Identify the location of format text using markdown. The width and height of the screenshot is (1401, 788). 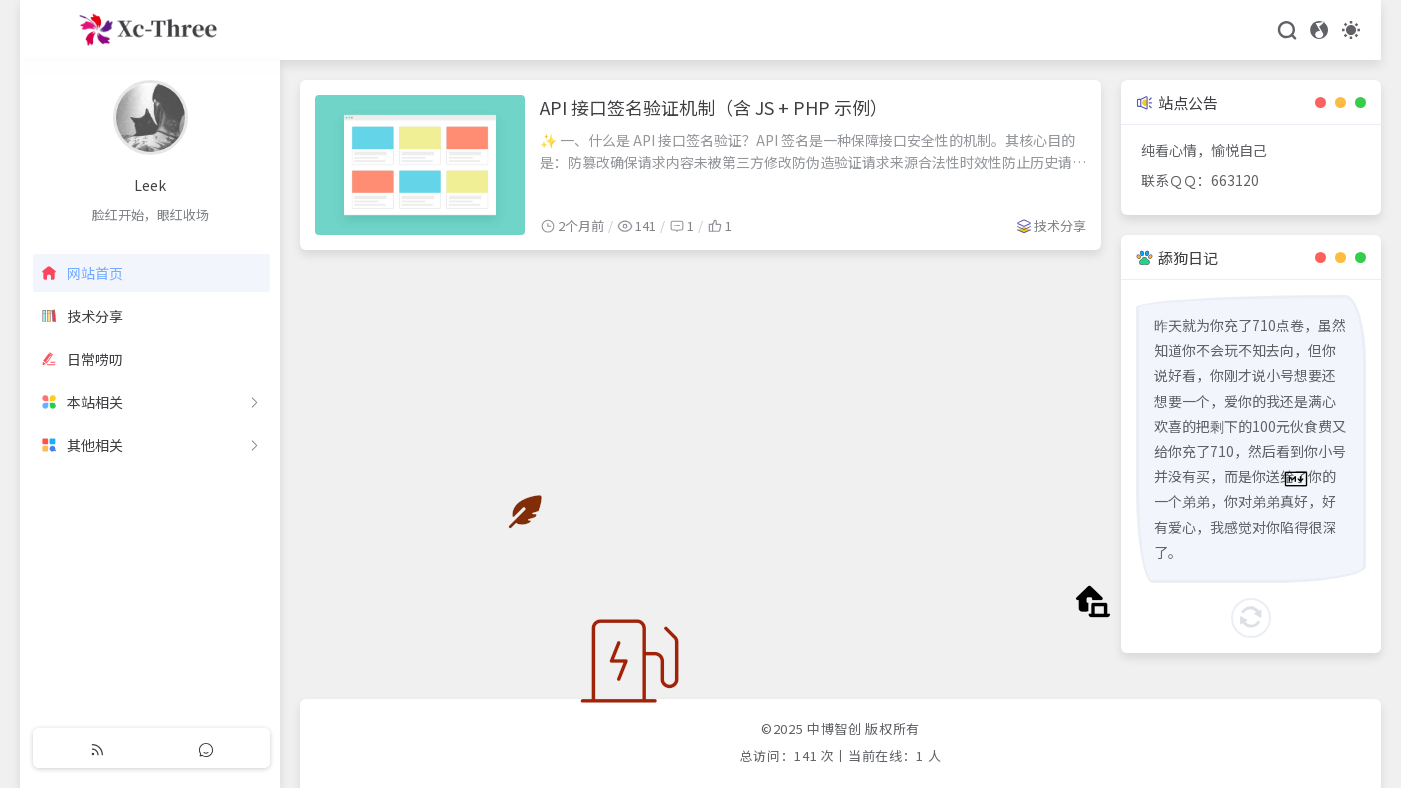
(1296, 479).